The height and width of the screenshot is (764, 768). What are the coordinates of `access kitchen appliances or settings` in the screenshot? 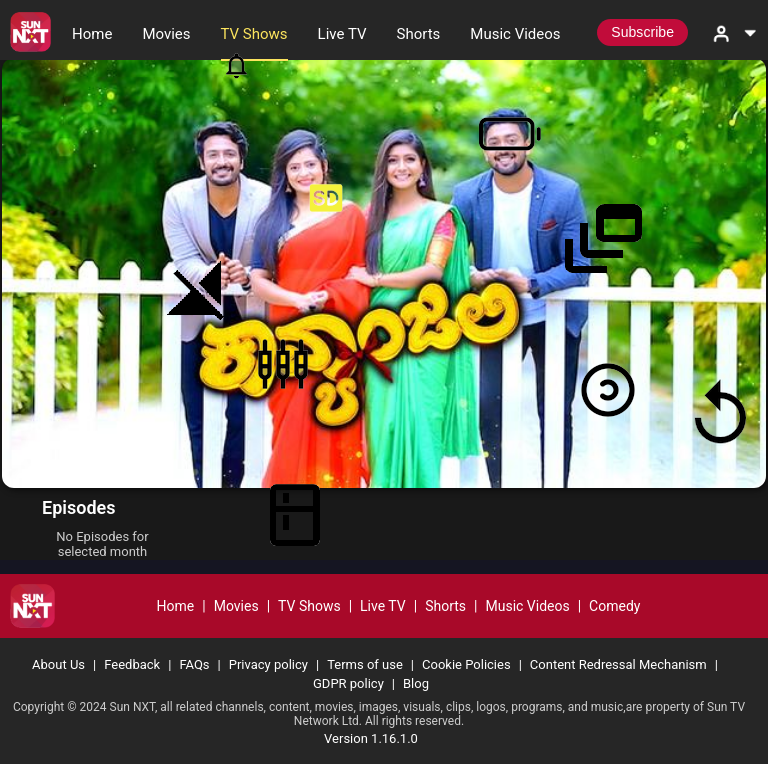 It's located at (295, 515).